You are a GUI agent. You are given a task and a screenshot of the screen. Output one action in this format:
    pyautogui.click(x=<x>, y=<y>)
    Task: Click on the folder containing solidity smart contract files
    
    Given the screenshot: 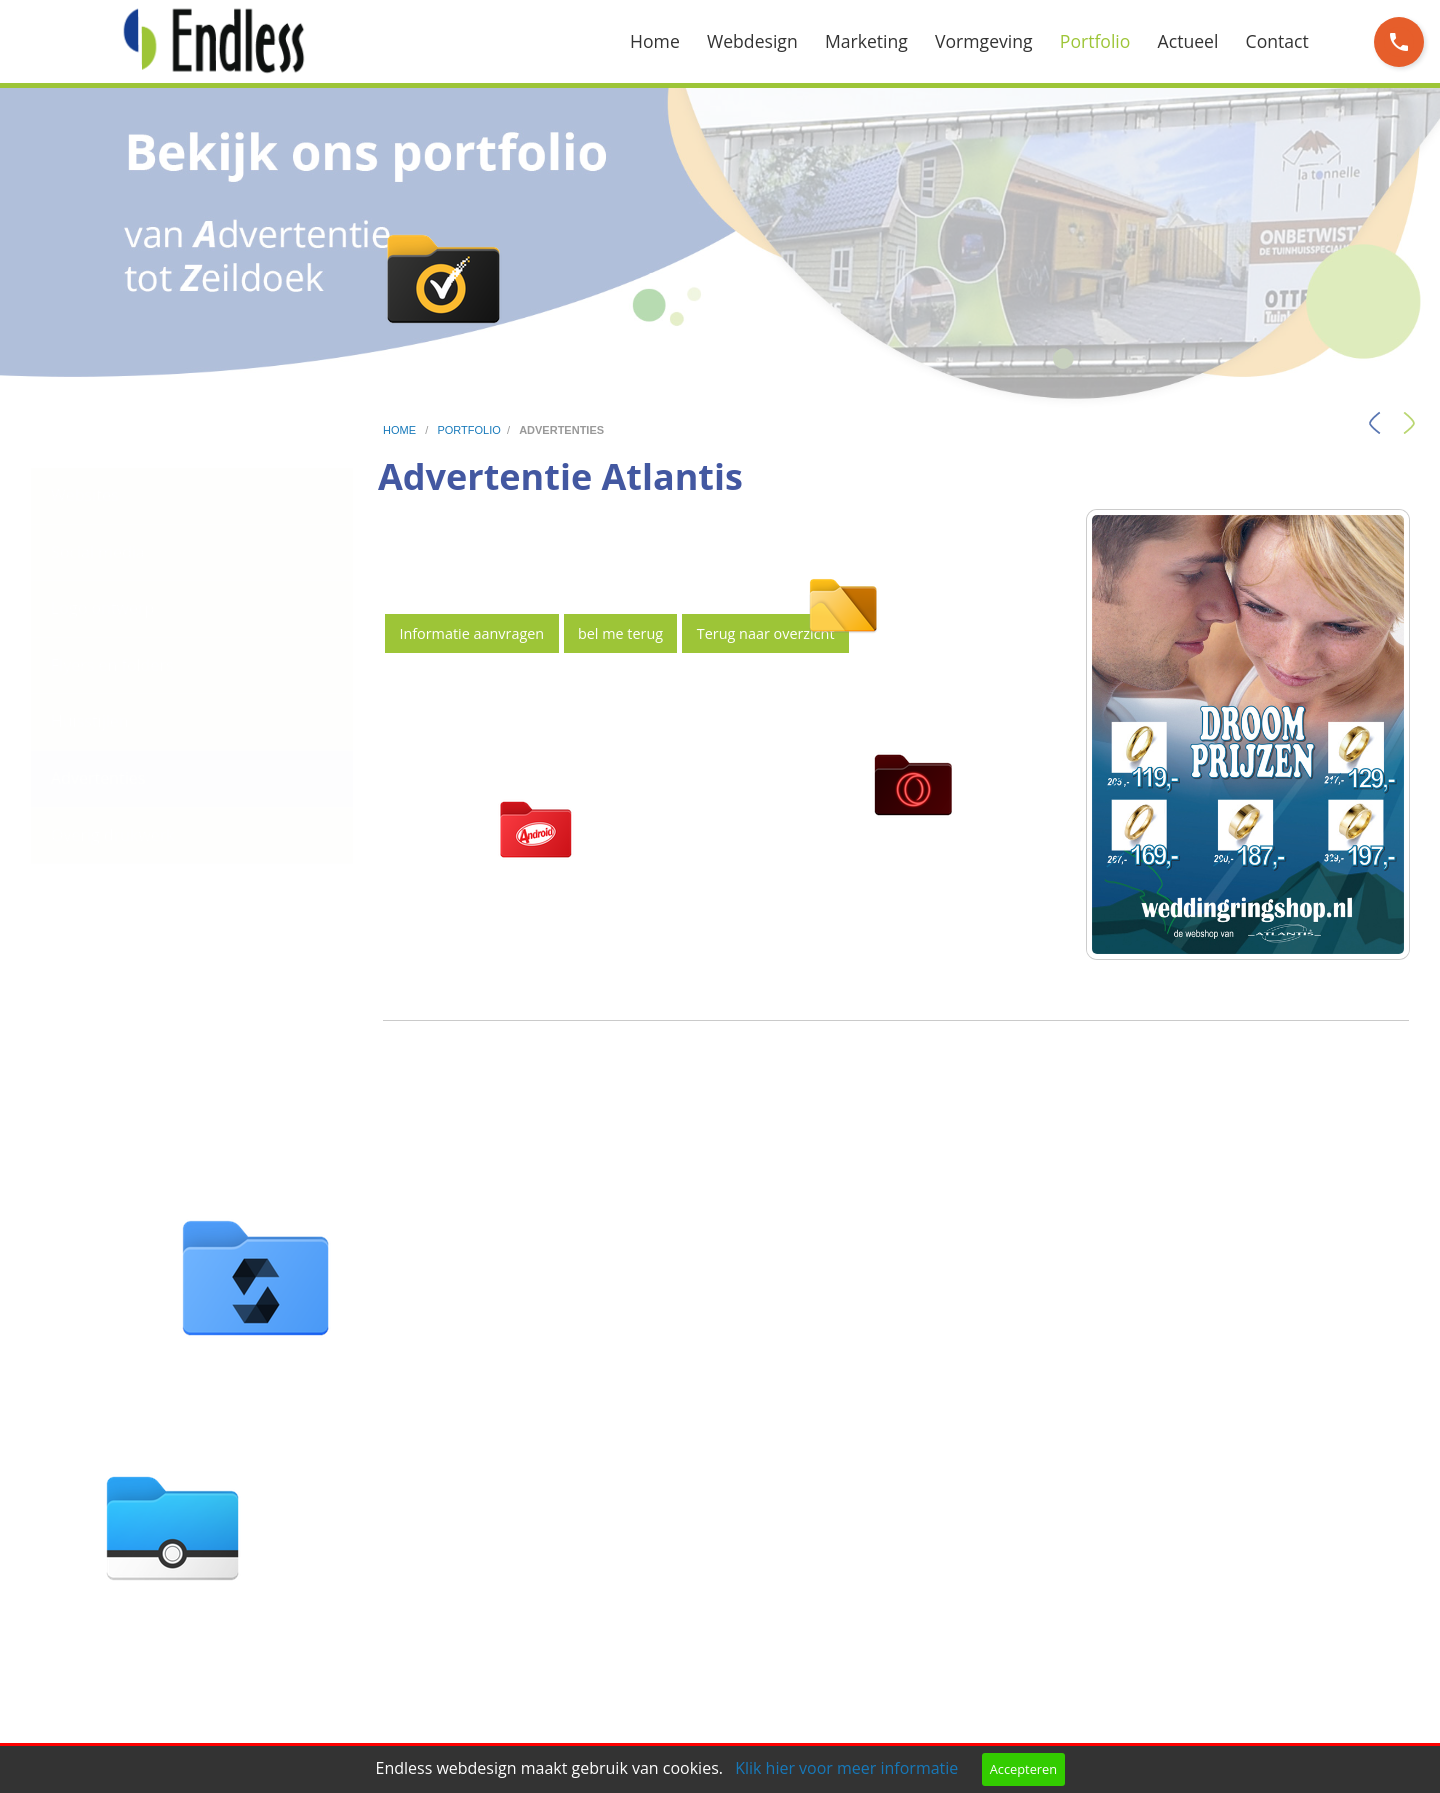 What is the action you would take?
    pyautogui.click(x=255, y=1282)
    